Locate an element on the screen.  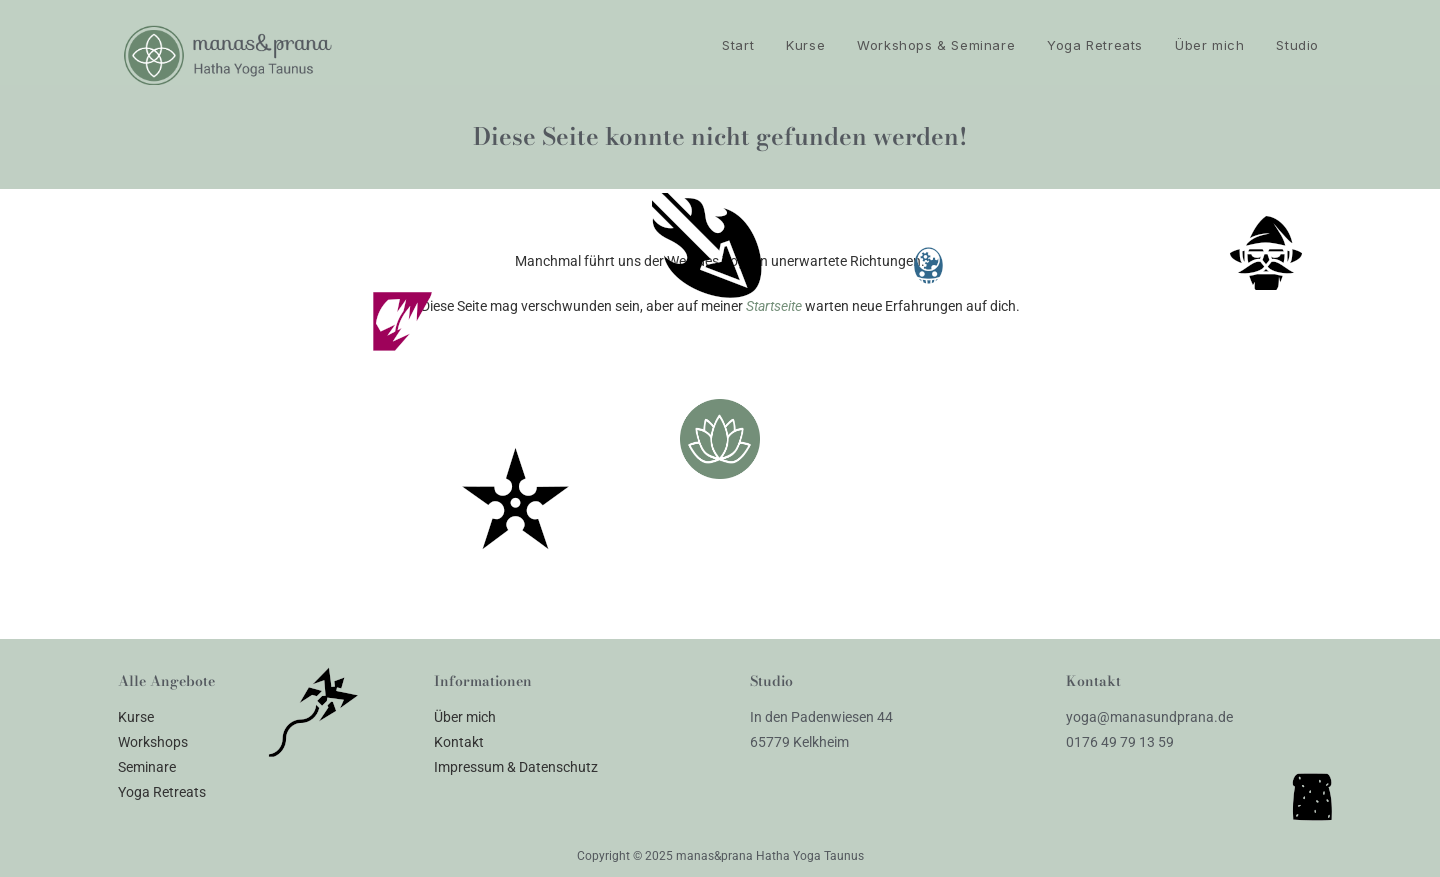
select ent or tree creature character is located at coordinates (402, 321).